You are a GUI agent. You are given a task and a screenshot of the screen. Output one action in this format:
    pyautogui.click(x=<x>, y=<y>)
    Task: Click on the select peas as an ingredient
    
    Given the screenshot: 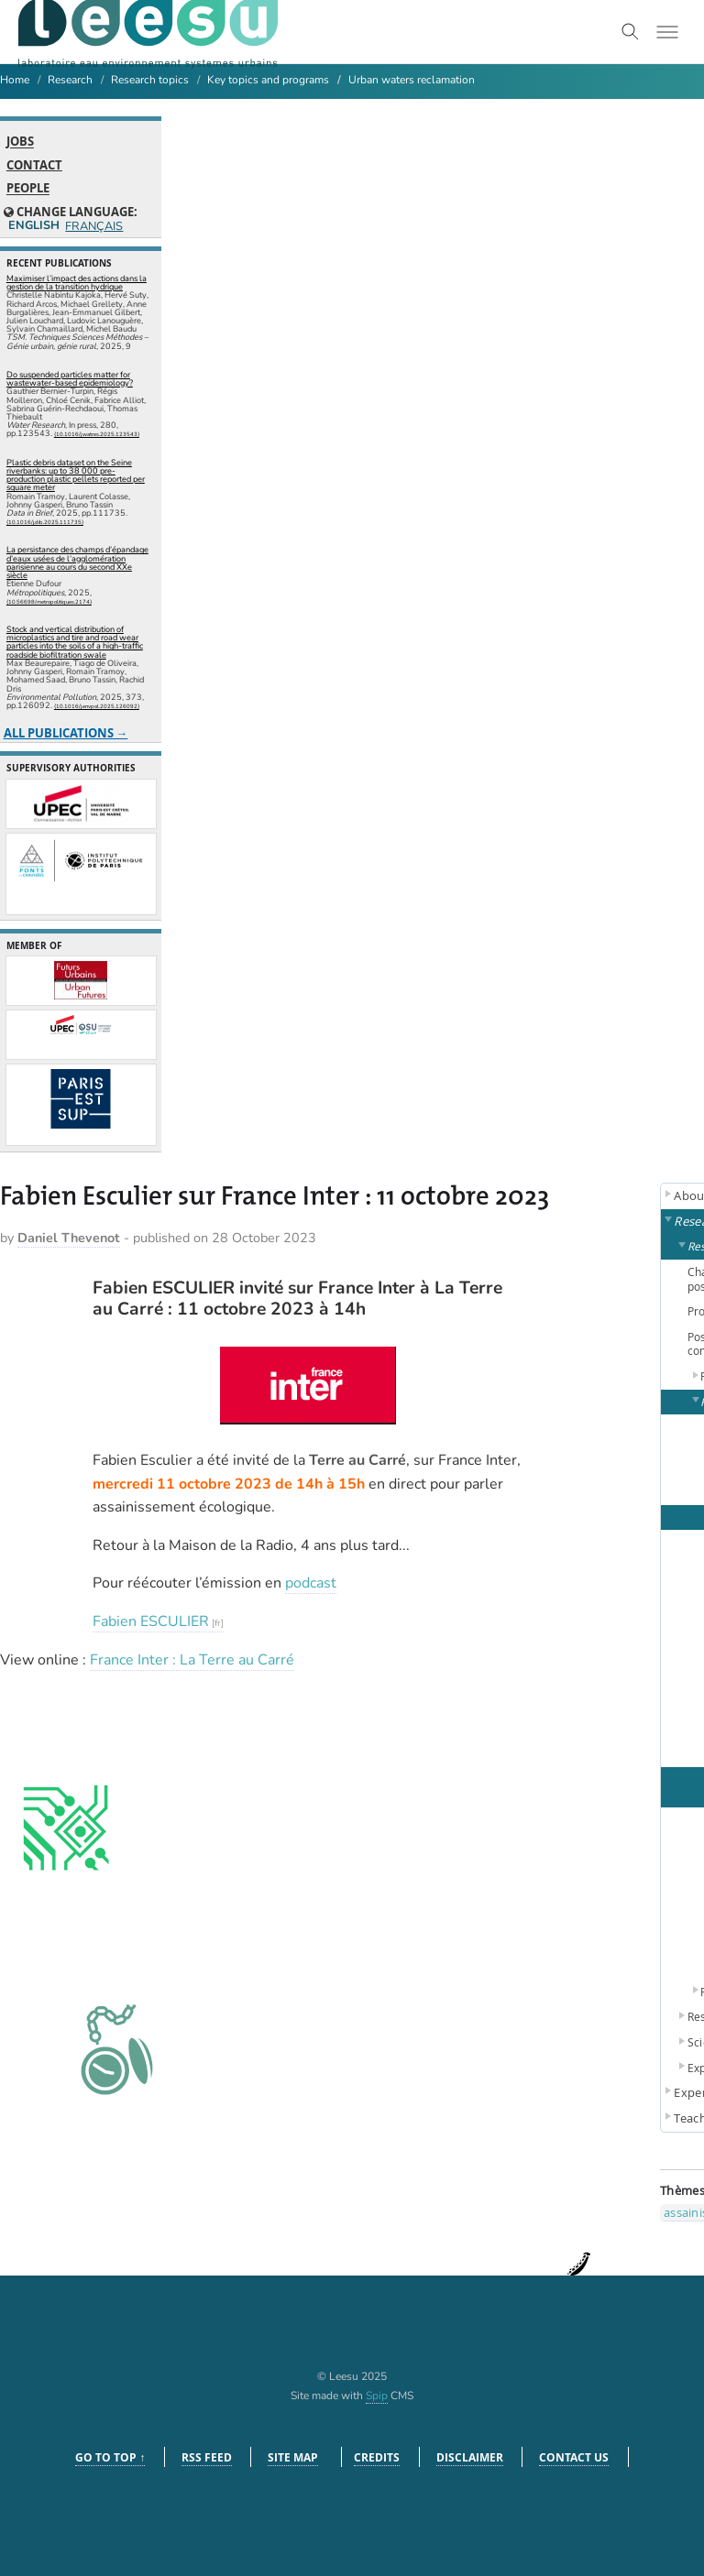 What is the action you would take?
    pyautogui.click(x=578, y=2264)
    